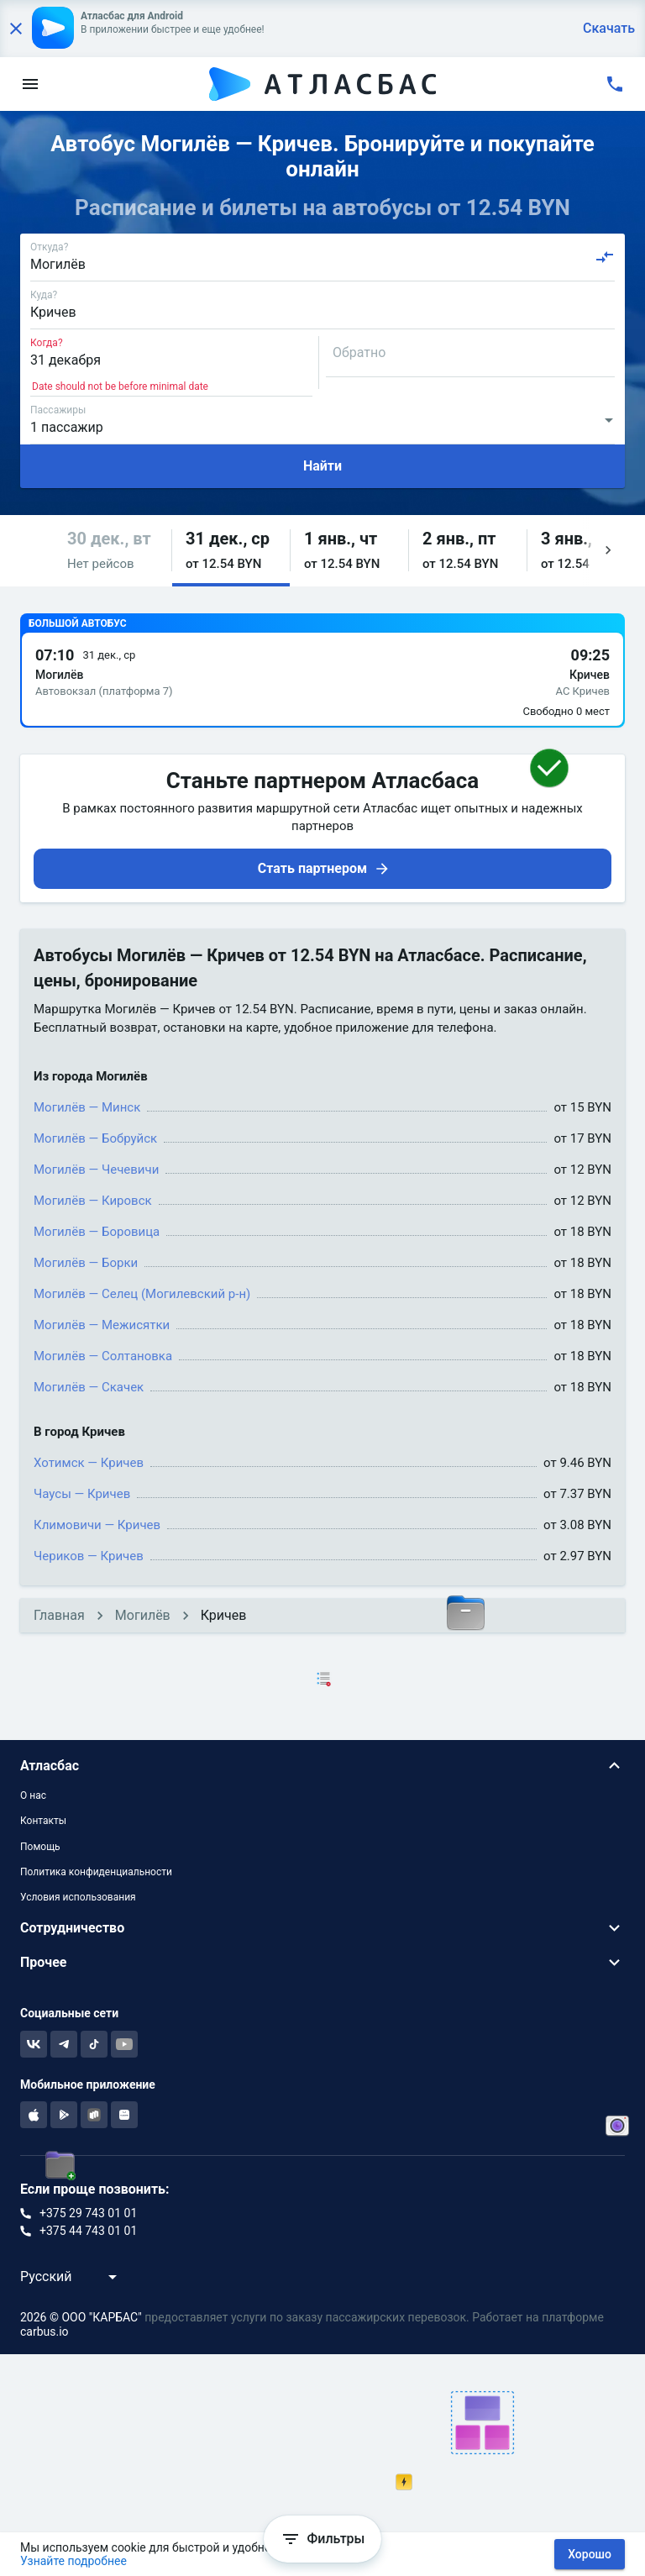 This screenshot has height=2576, width=645. What do you see at coordinates (60, 2164) in the screenshot?
I see `create a new folder` at bounding box center [60, 2164].